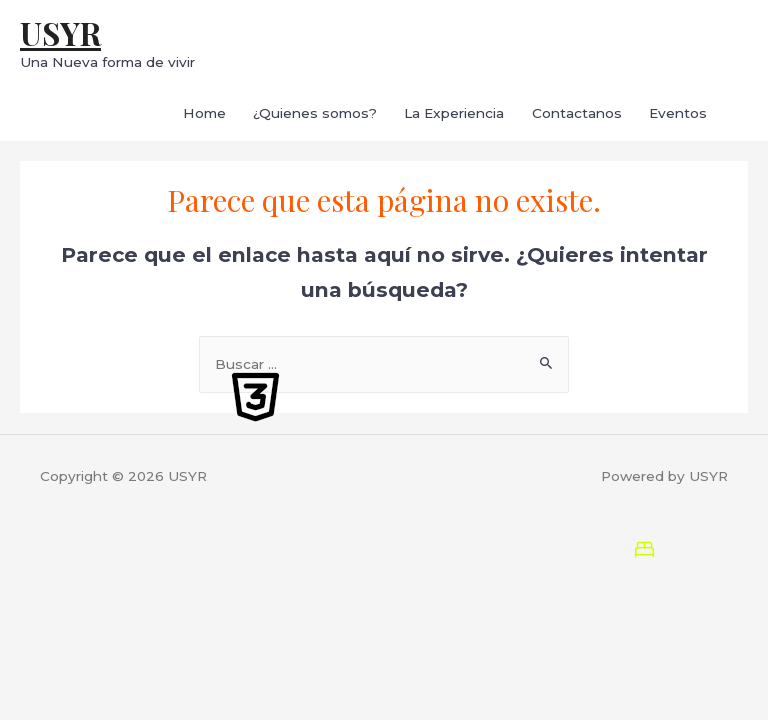 This screenshot has height=720, width=768. I want to click on indicates CSS3 styling or stylesheet functionality, so click(255, 396).